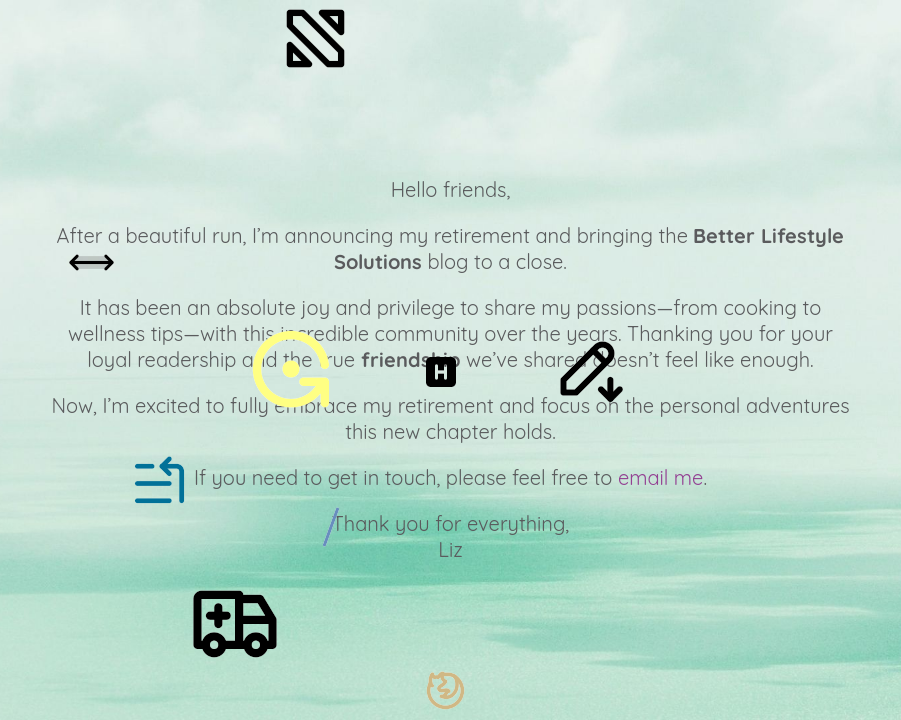 The height and width of the screenshot is (720, 901). Describe the element at coordinates (159, 483) in the screenshot. I see `move item to the top of the list` at that location.